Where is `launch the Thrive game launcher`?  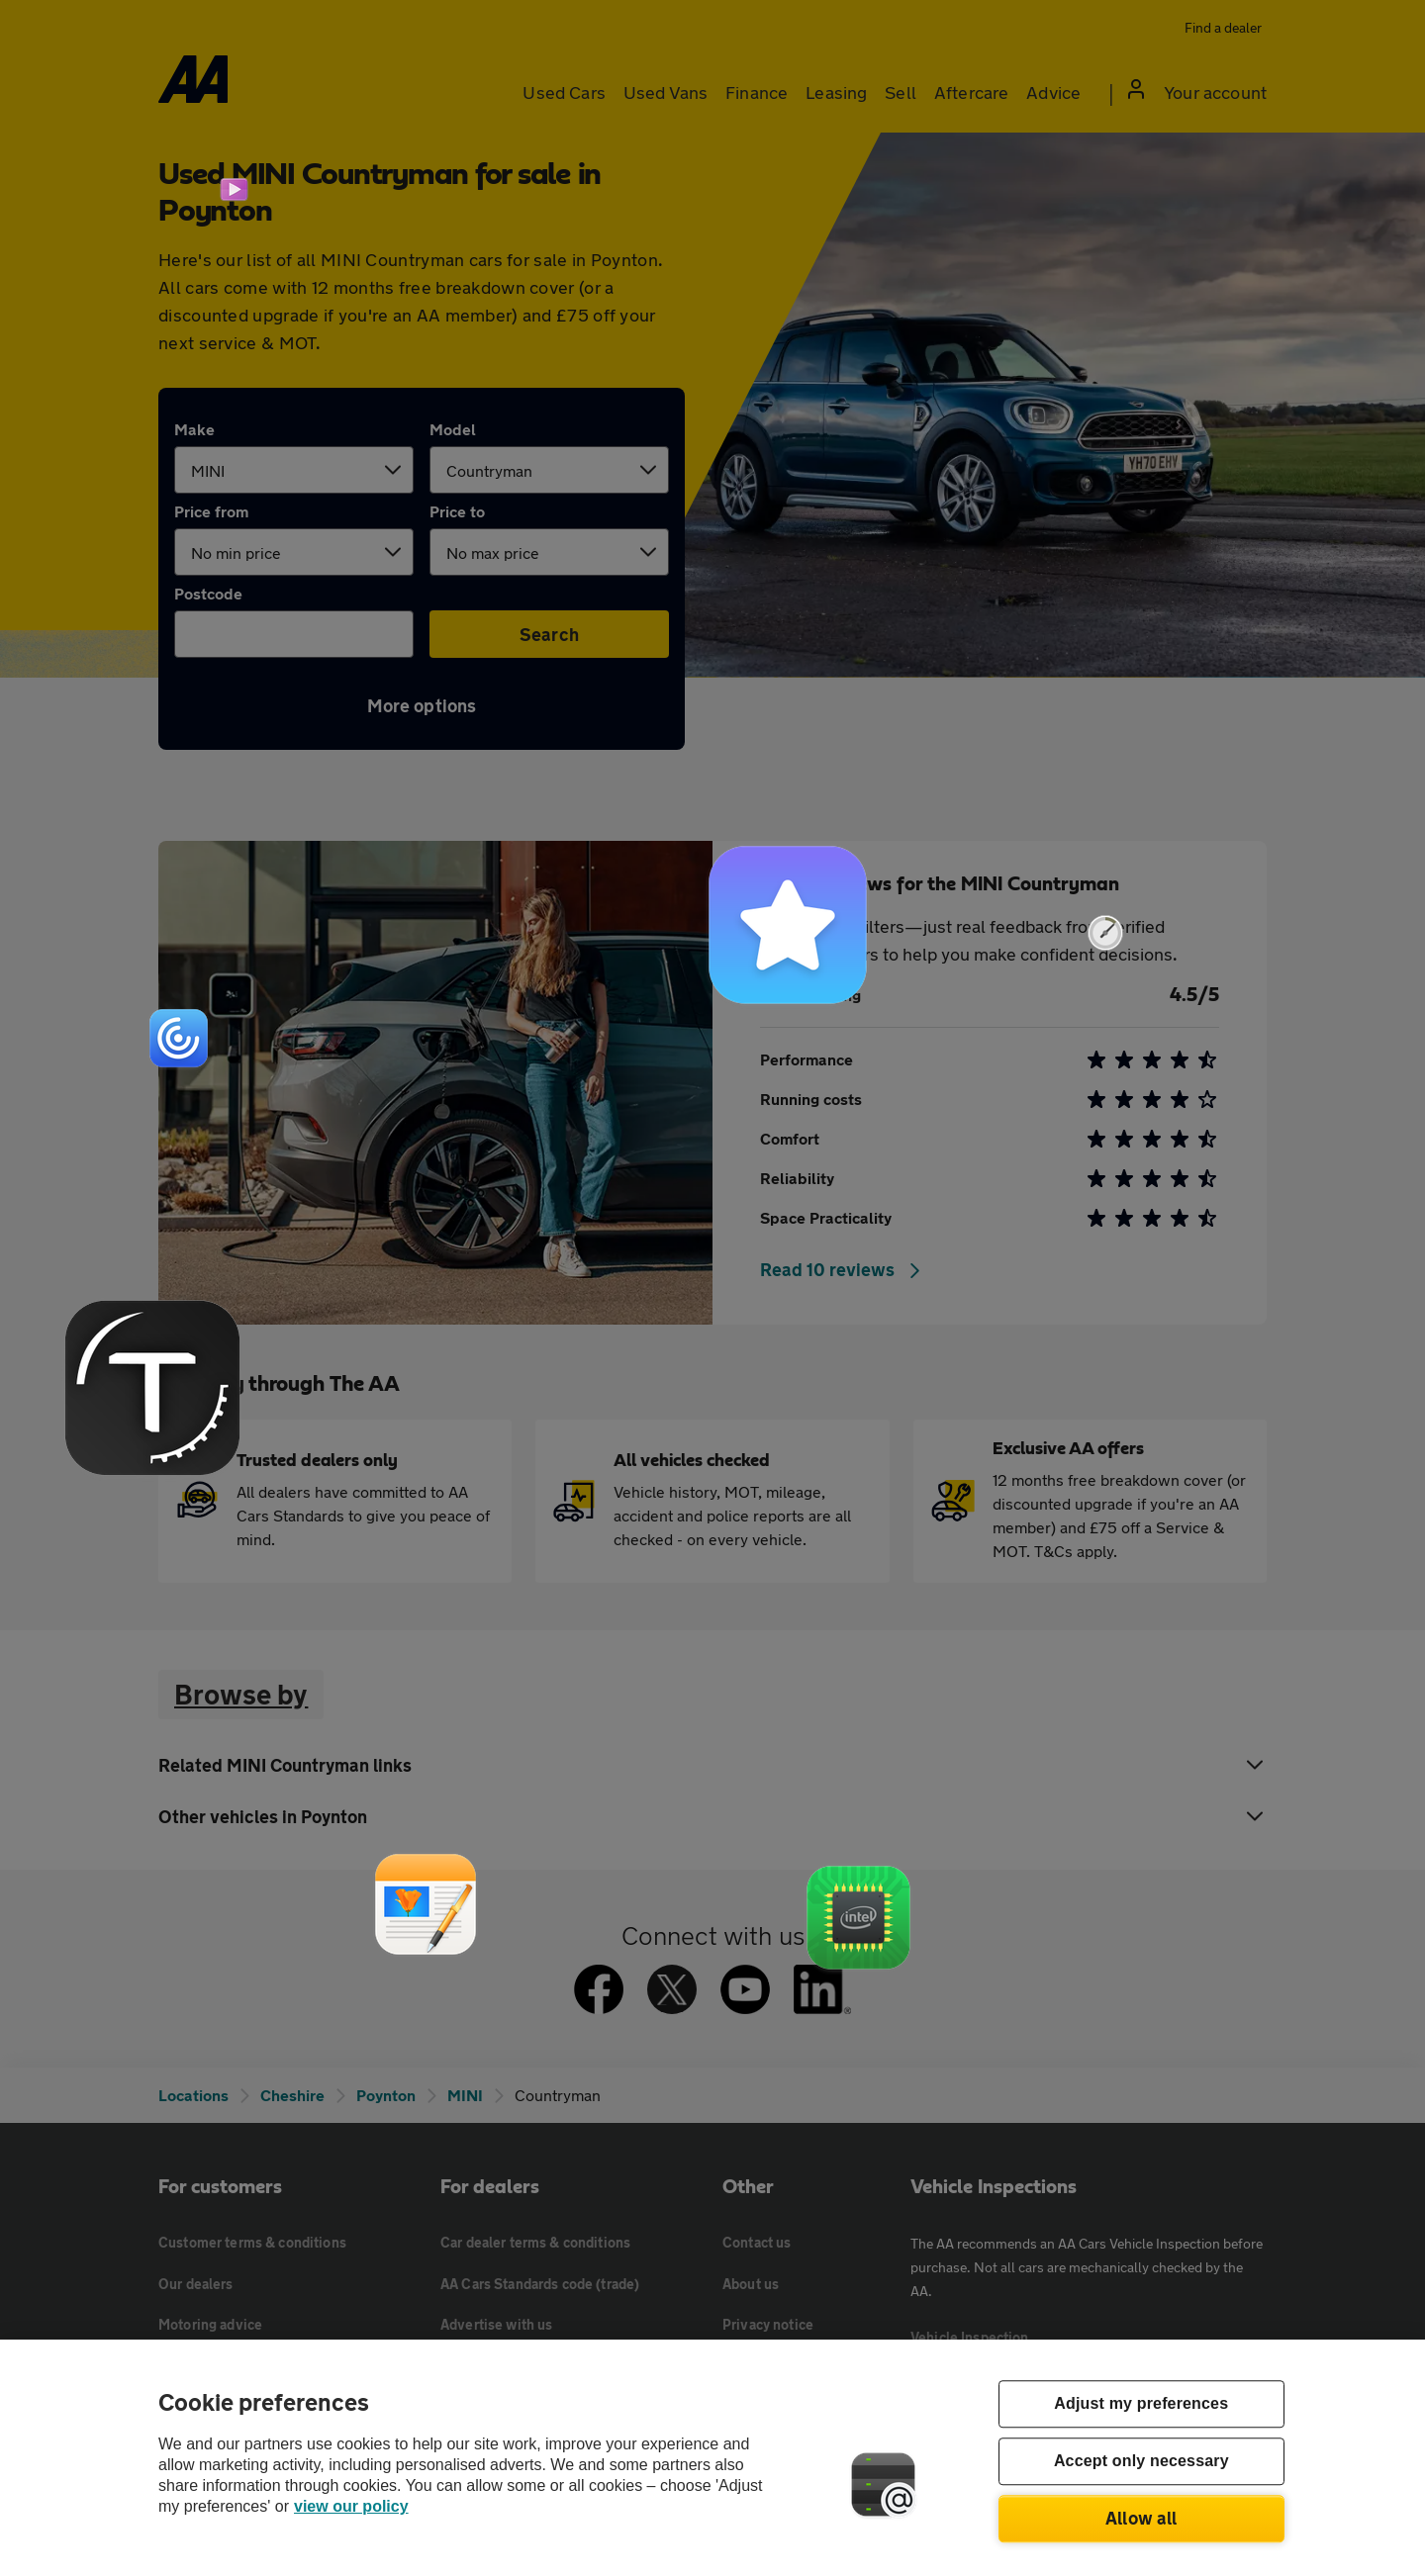 launch the Thrive game launcher is located at coordinates (152, 1388).